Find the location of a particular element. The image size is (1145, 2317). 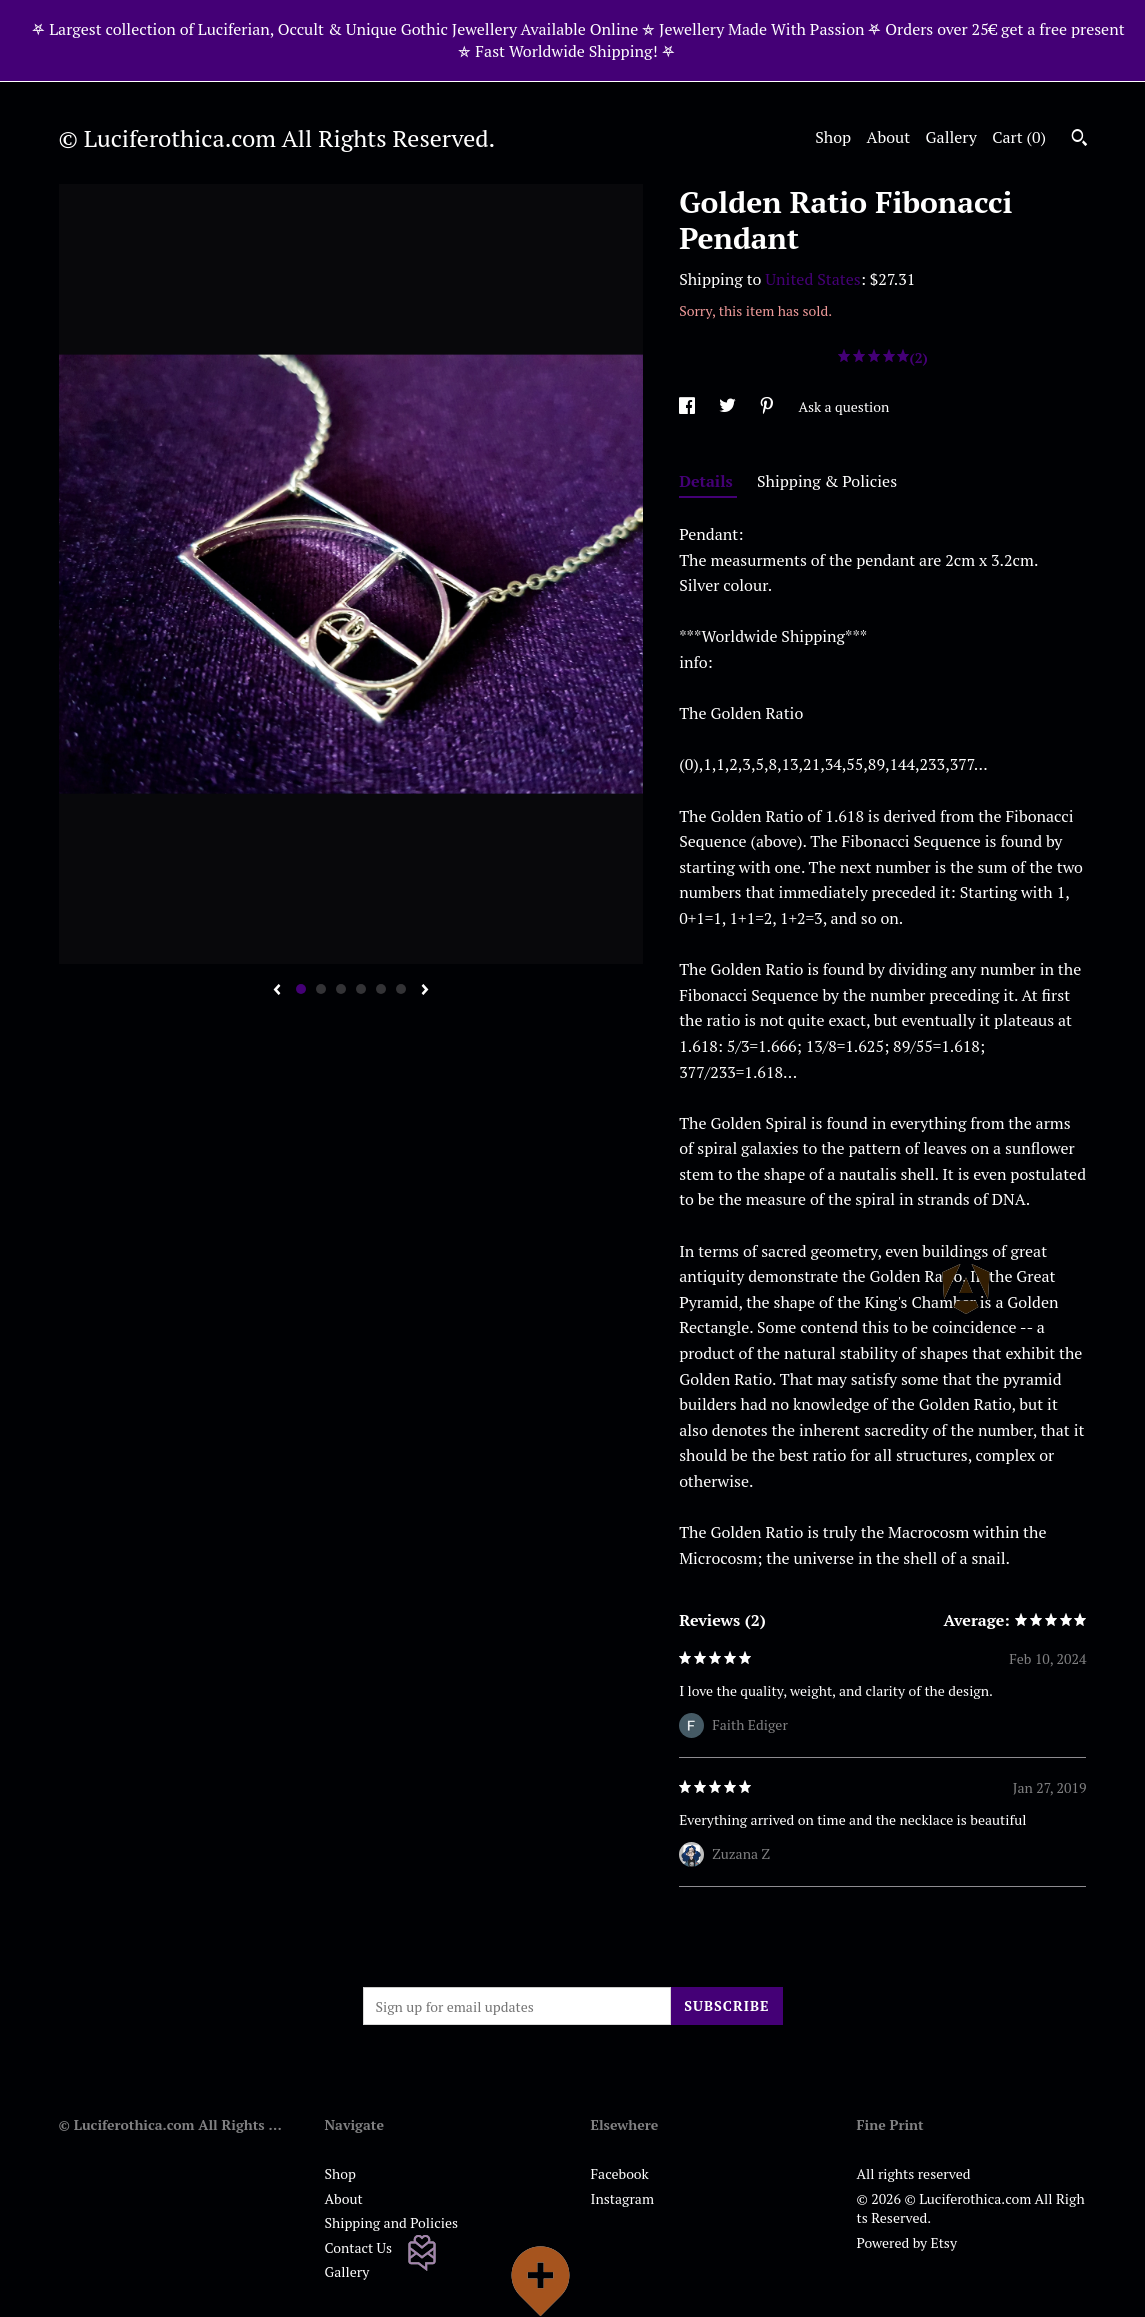

indicates an Angular framework application is located at coordinates (966, 1289).